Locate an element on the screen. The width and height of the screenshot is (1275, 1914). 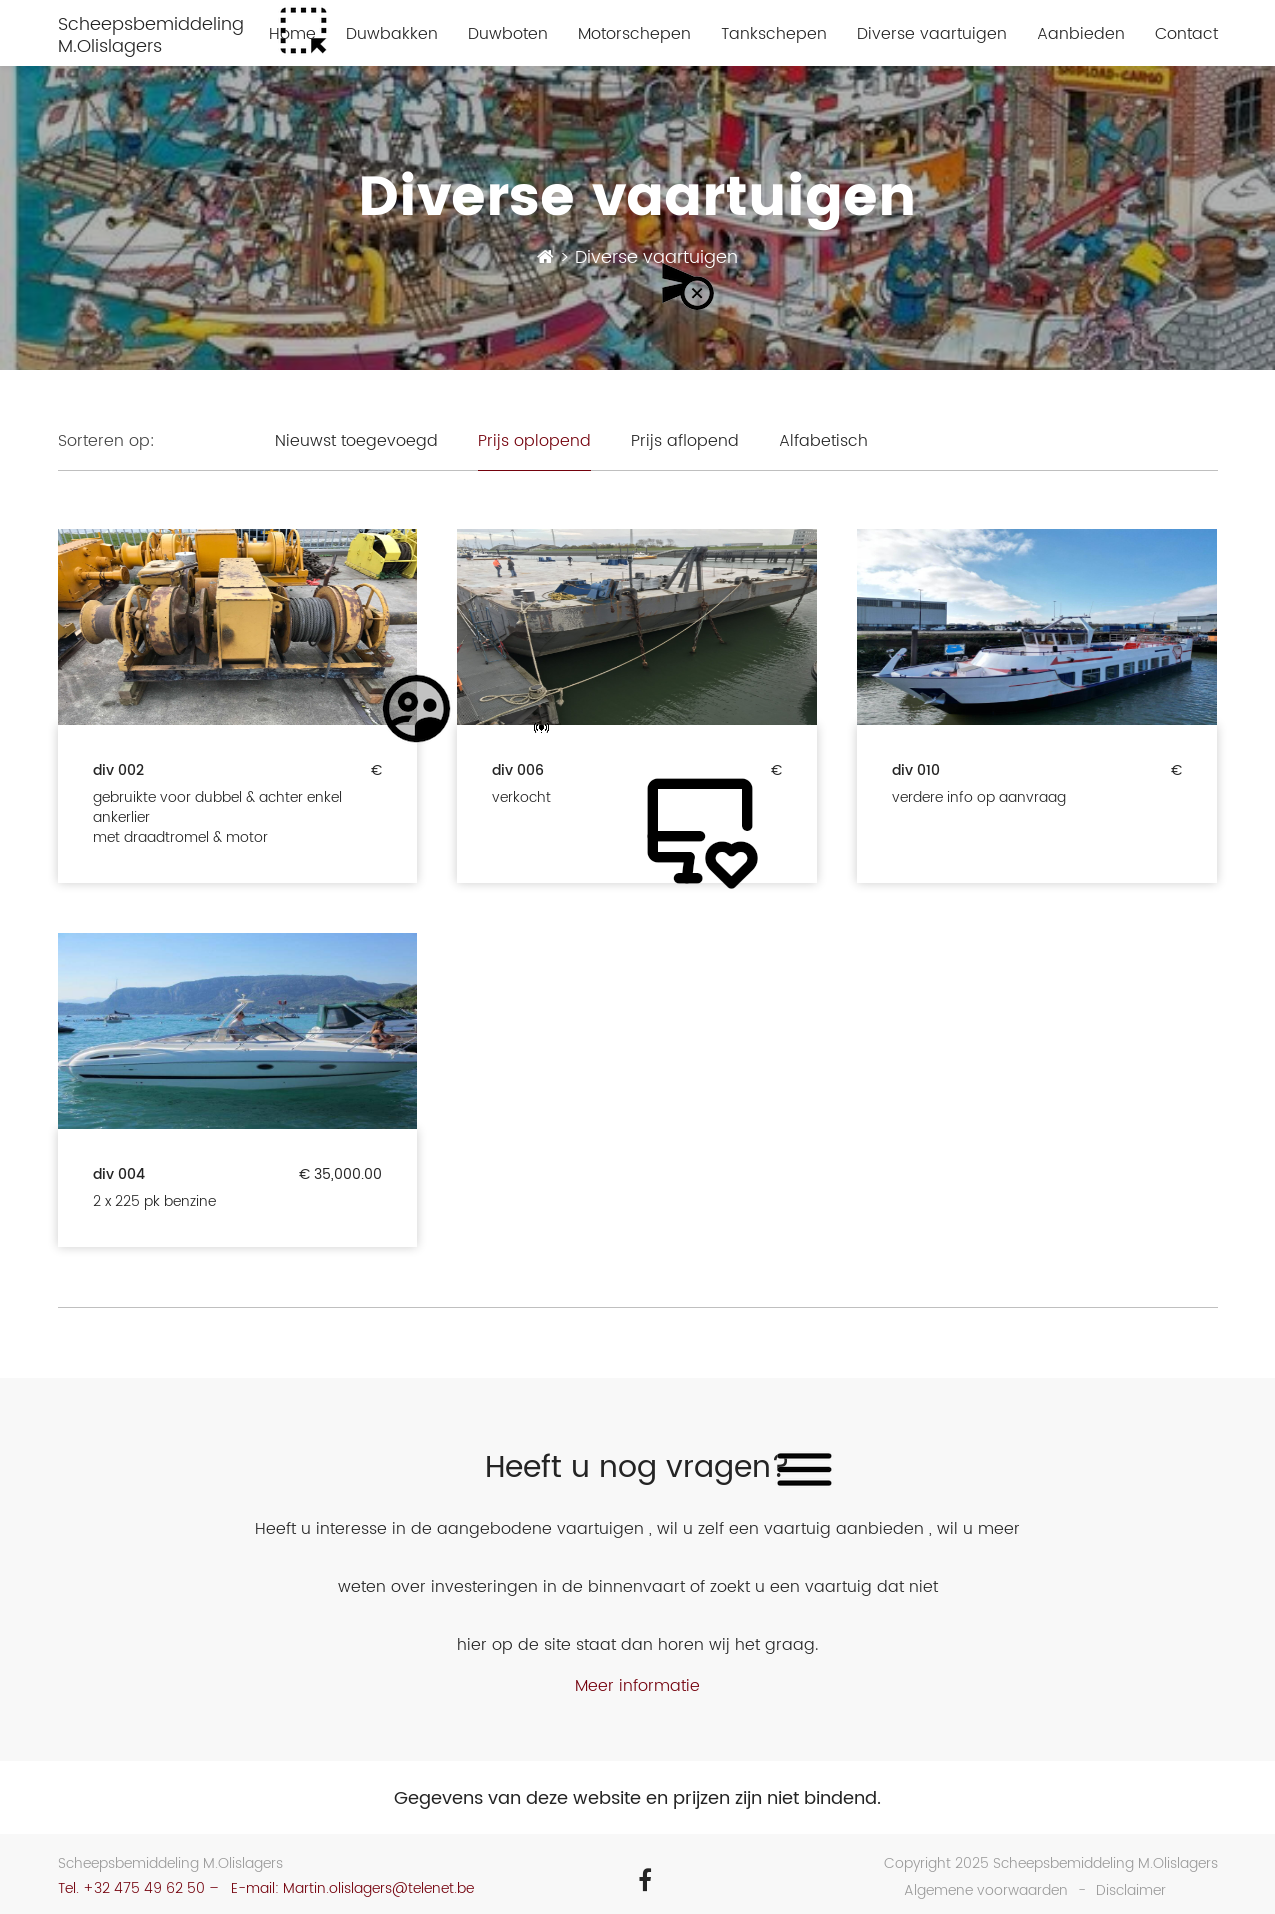
view AI-powered predictions or suggestions is located at coordinates (541, 727).